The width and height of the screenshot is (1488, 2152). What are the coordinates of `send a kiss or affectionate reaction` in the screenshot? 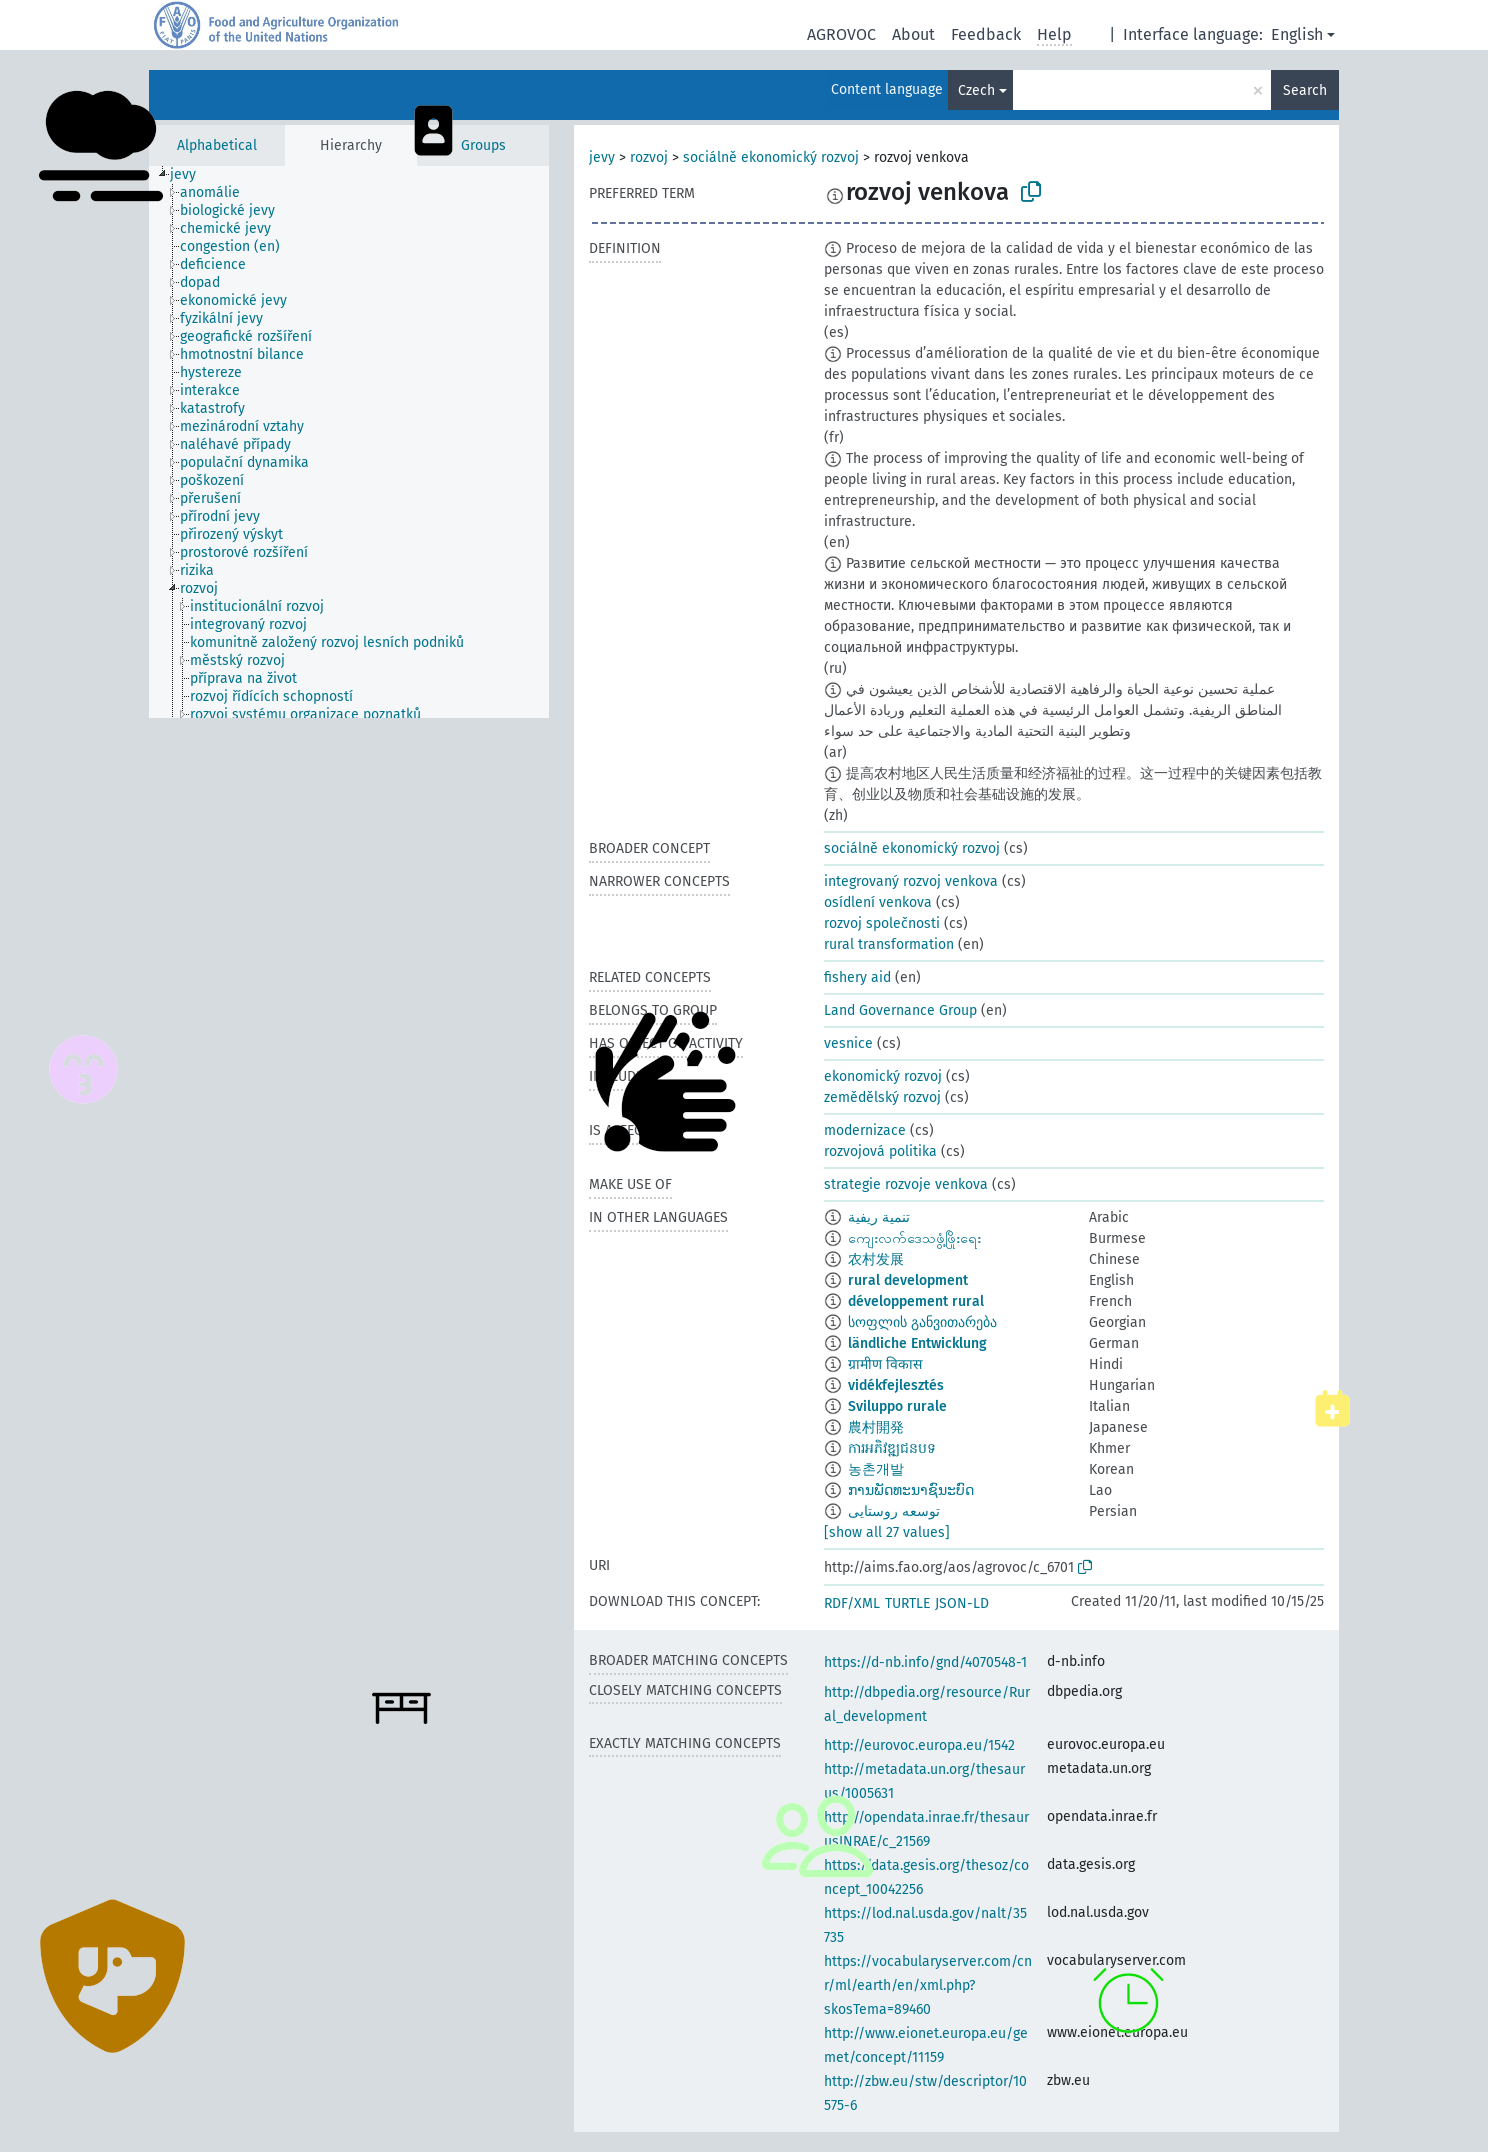 It's located at (83, 1069).